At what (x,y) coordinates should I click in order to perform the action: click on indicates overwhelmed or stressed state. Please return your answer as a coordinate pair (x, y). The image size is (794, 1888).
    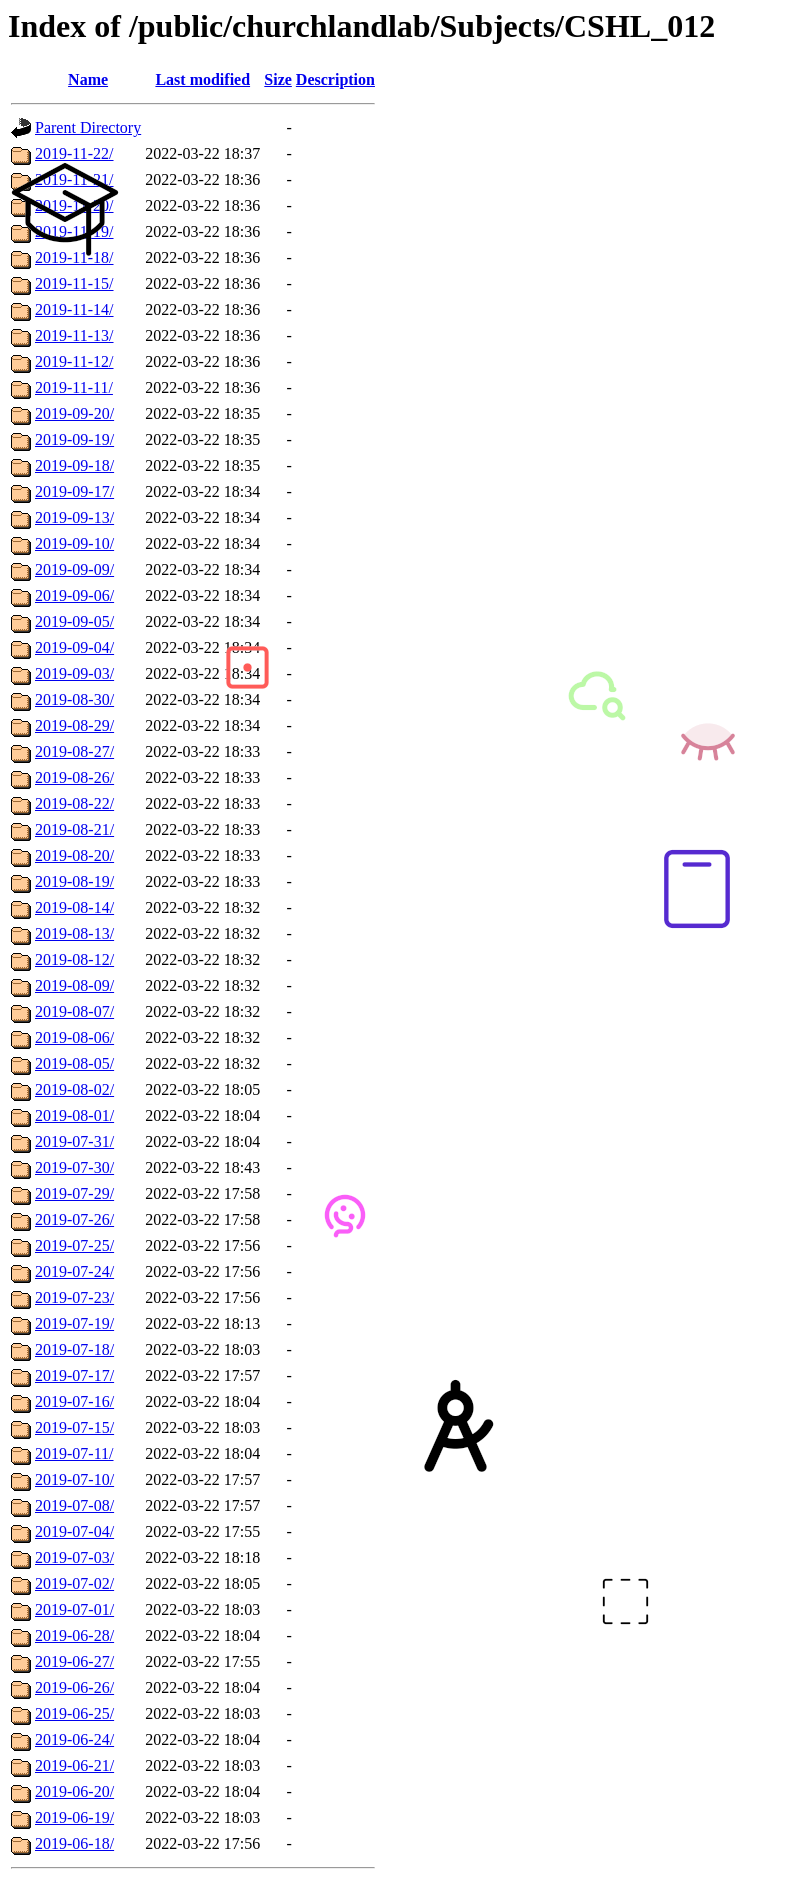
    Looking at the image, I should click on (345, 1215).